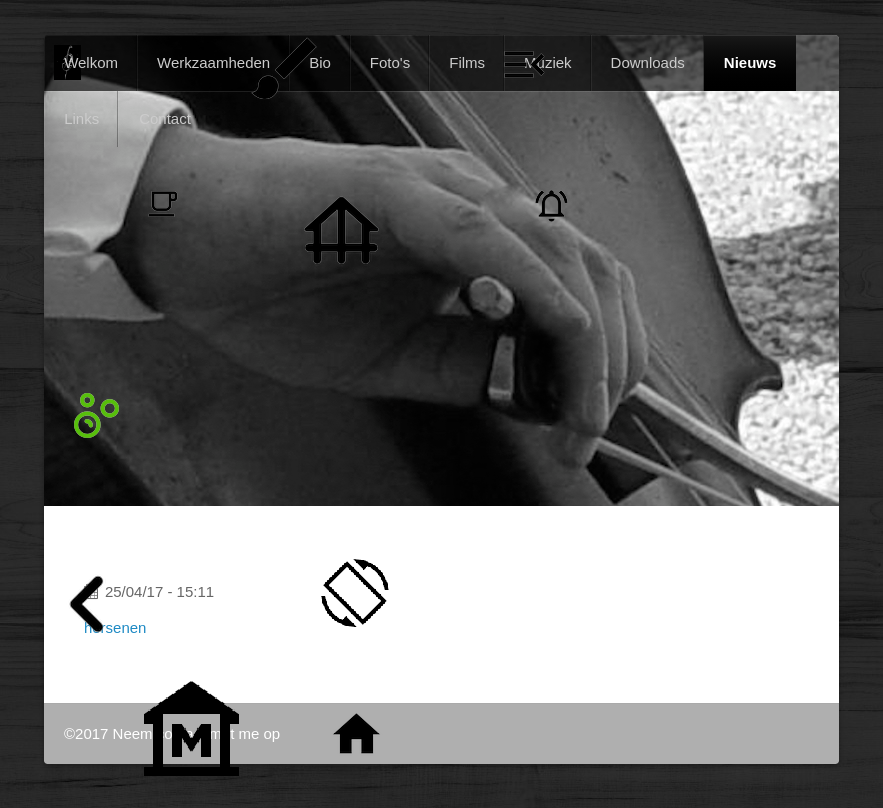 This screenshot has width=883, height=808. What do you see at coordinates (285, 69) in the screenshot?
I see `access drawing or painting tools` at bounding box center [285, 69].